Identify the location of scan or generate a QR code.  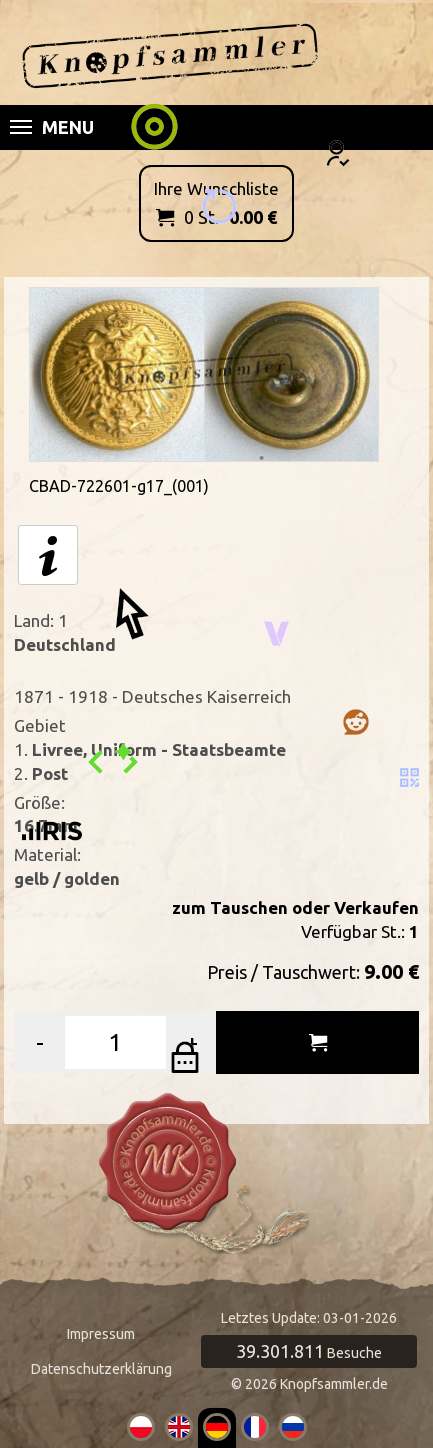
(409, 777).